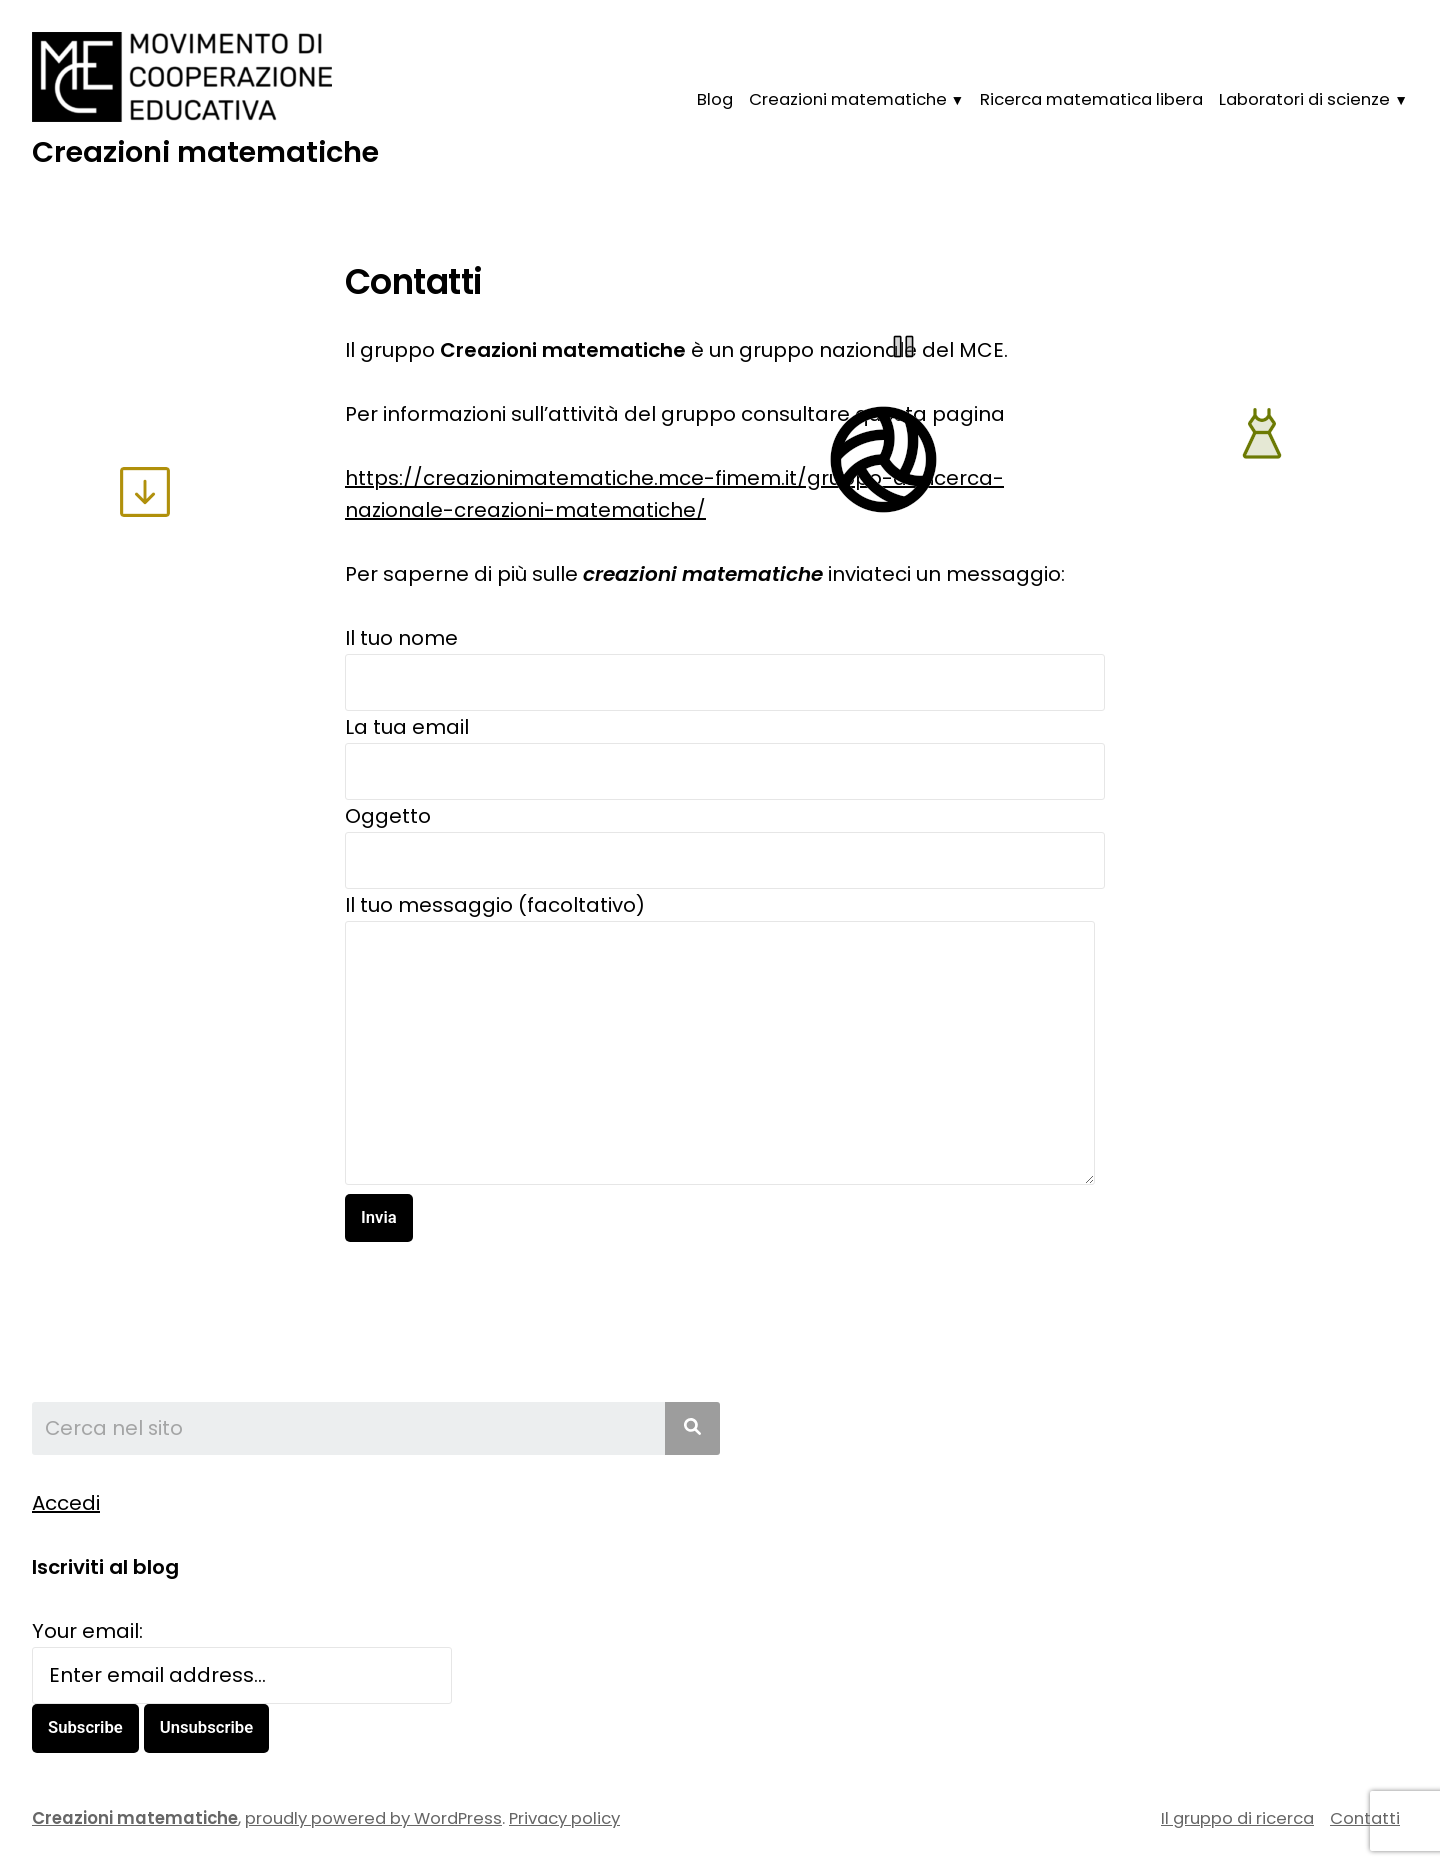  I want to click on download file or content, so click(145, 492).